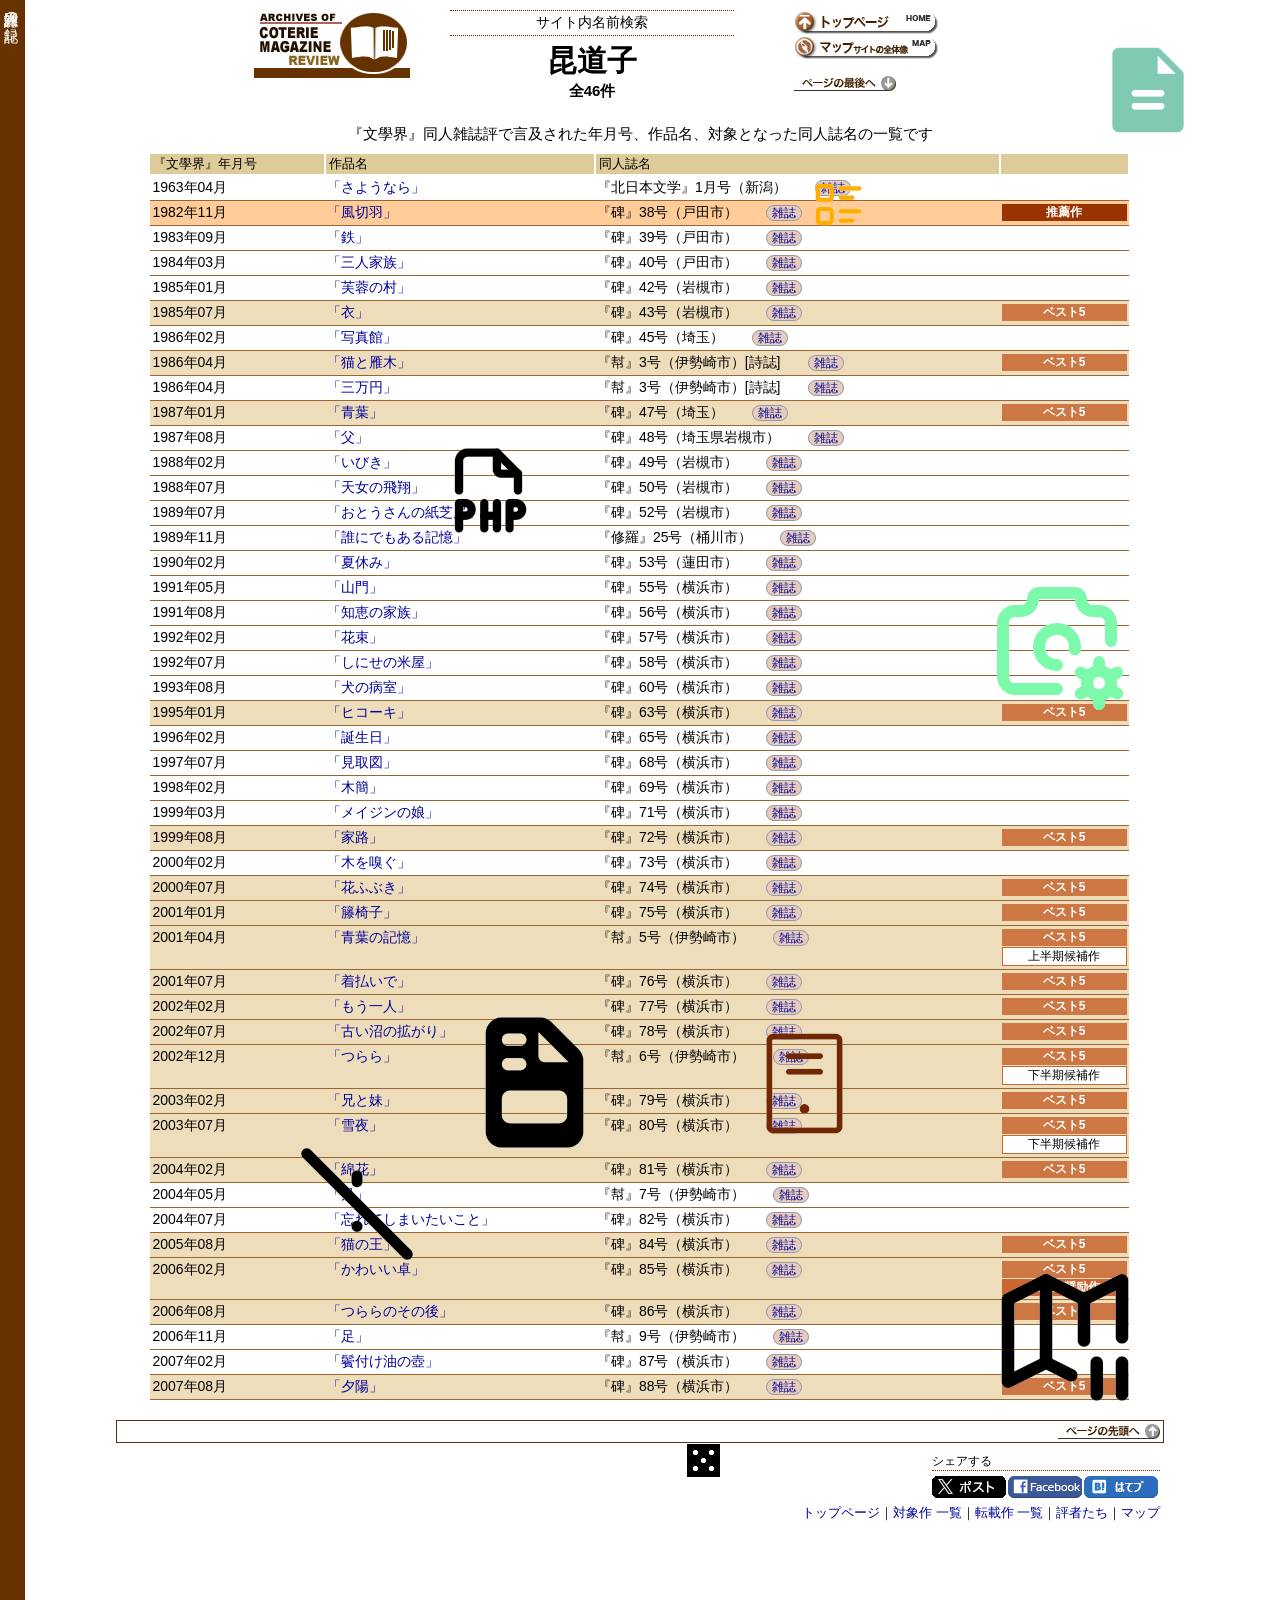 The height and width of the screenshot is (1600, 1280). I want to click on pause map navigation or tracking, so click(1065, 1331).